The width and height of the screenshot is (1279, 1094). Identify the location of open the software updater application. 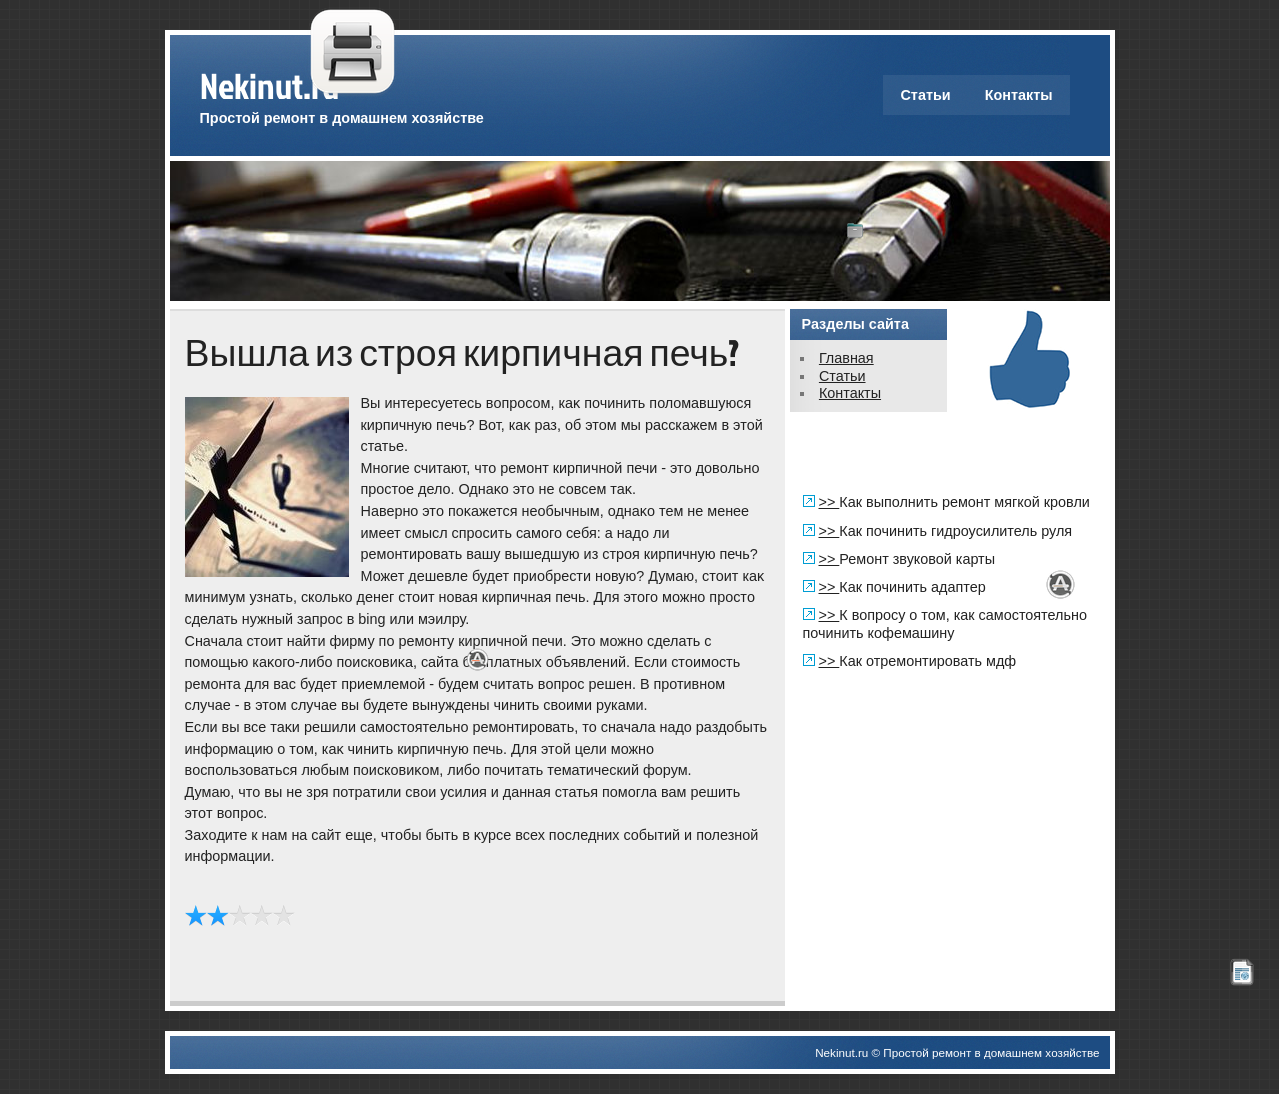
(1060, 584).